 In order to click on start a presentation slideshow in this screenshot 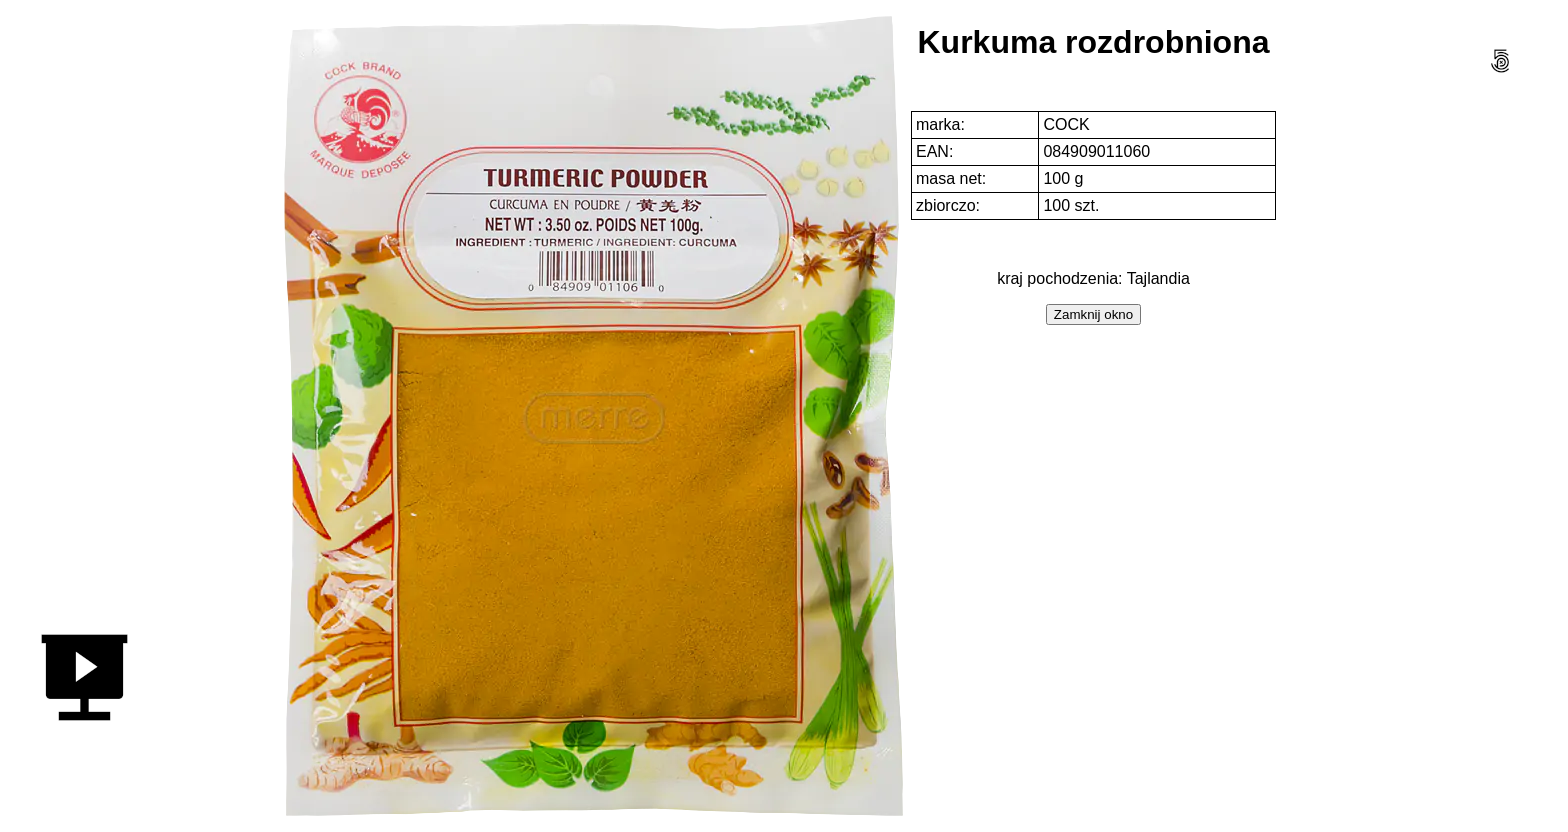, I will do `click(84, 677)`.